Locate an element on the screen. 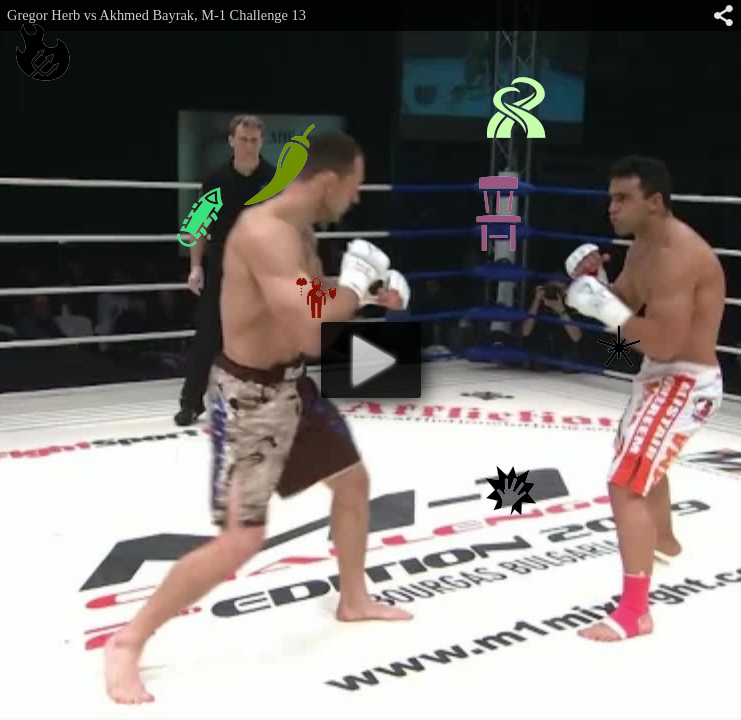 The width and height of the screenshot is (741, 720). browse furniture items in a game inventory is located at coordinates (498, 213).